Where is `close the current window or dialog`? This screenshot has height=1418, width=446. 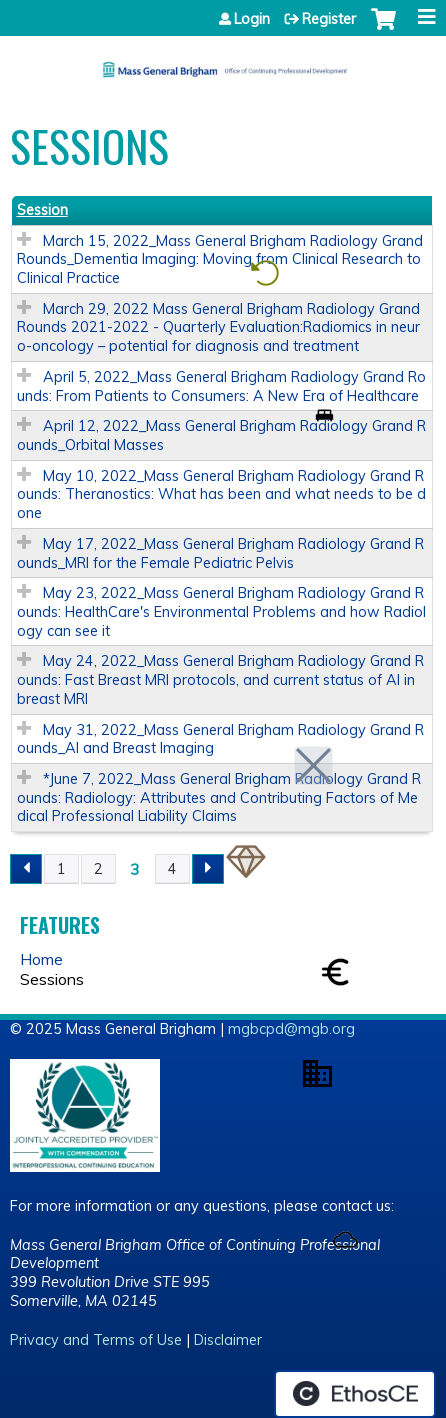
close the current window or dialog is located at coordinates (313, 765).